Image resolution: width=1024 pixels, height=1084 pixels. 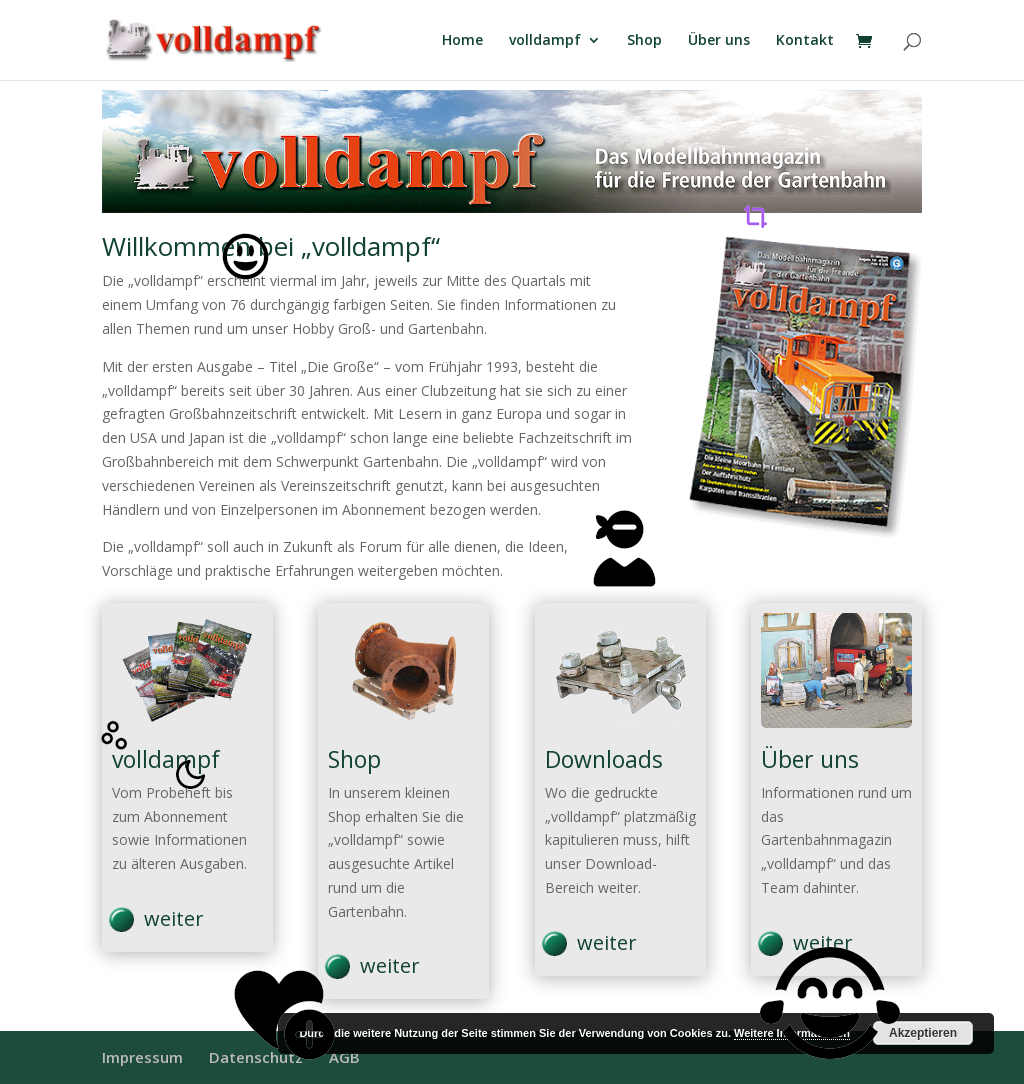 What do you see at coordinates (245, 256) in the screenshot?
I see `add an emoji or reaction to a message` at bounding box center [245, 256].